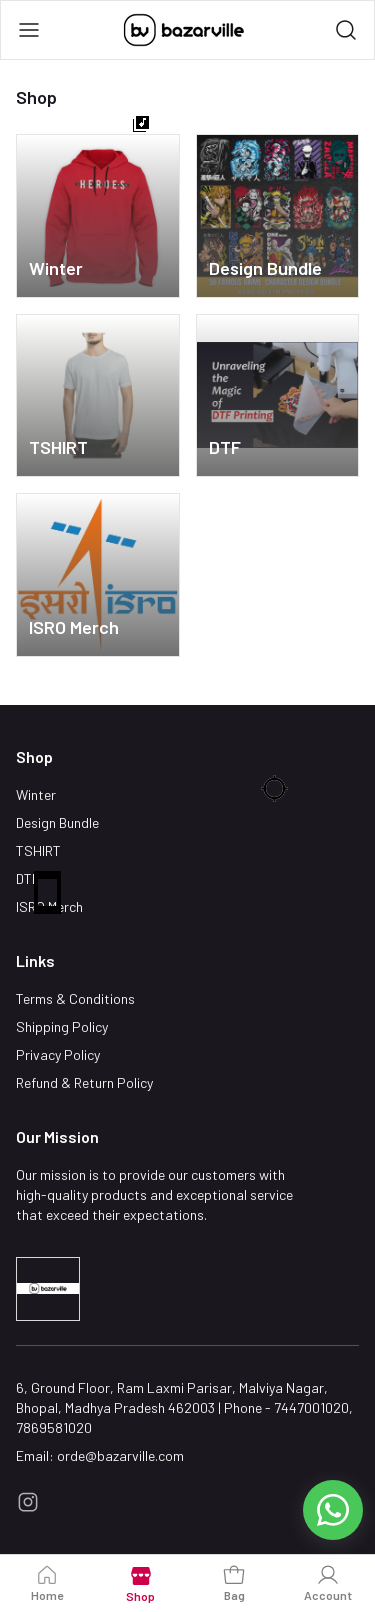  I want to click on GPS signal is searching or not yet locked, so click(274, 788).